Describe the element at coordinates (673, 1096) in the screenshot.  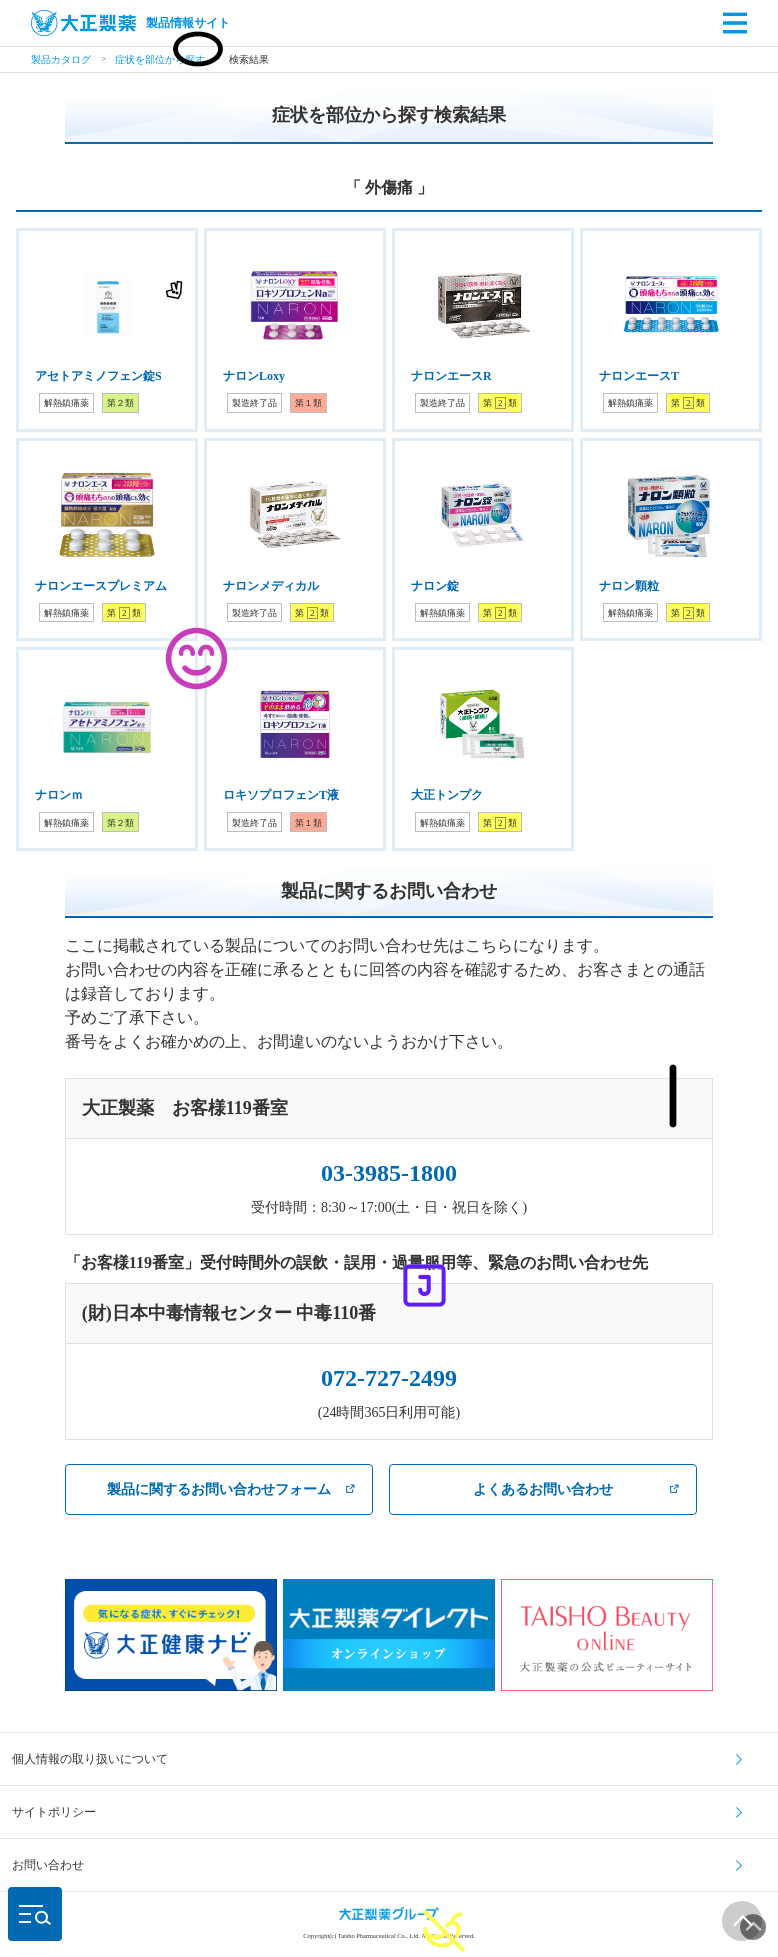
I see `indicates information or help tooltip` at that location.